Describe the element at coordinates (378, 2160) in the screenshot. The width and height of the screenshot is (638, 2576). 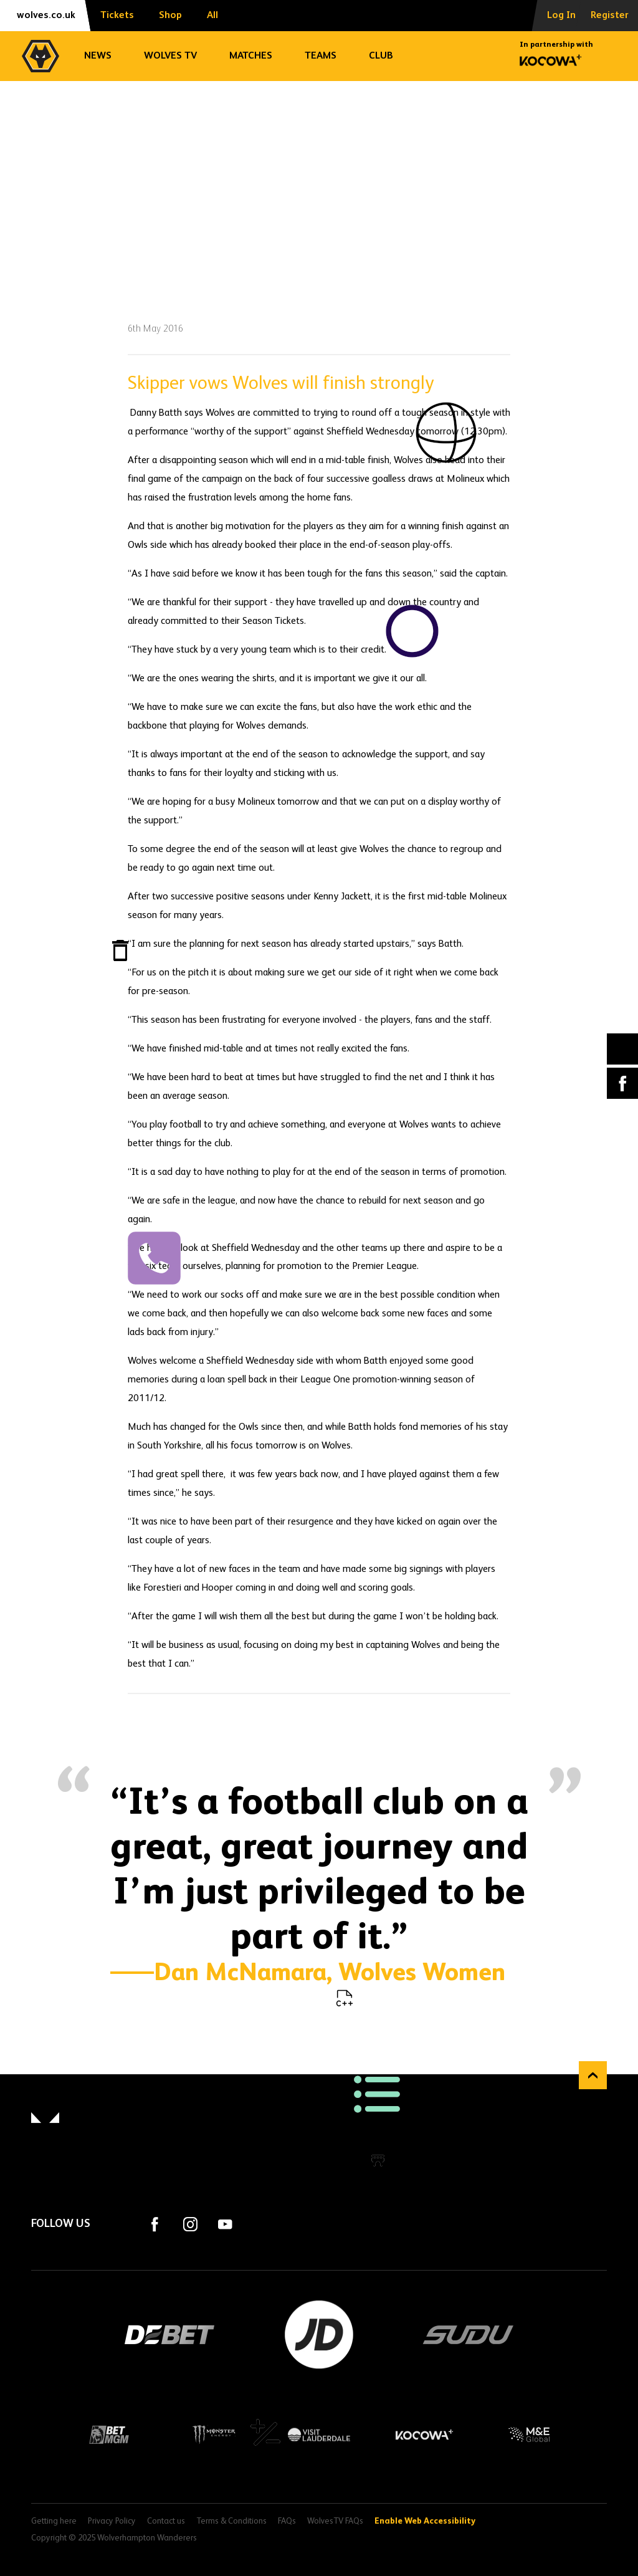
I see `view bridge or overpass locations` at that location.